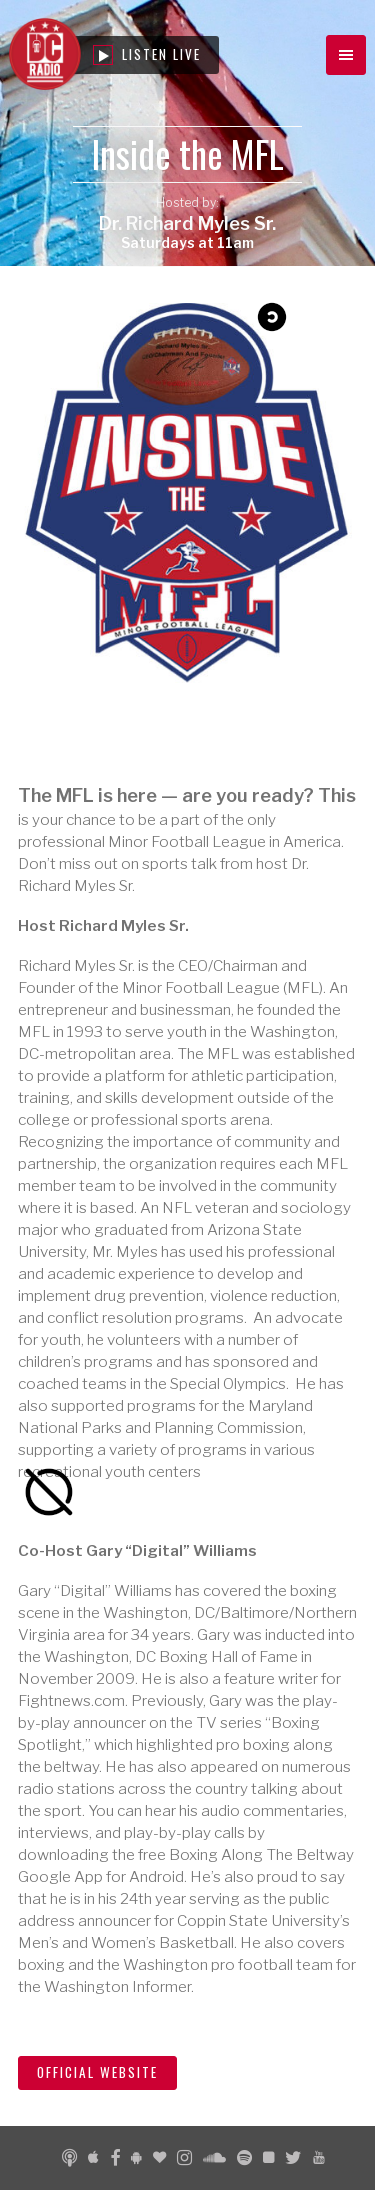  Describe the element at coordinates (49, 1492) in the screenshot. I see `indicates a disabled or unavailable feature` at that location.